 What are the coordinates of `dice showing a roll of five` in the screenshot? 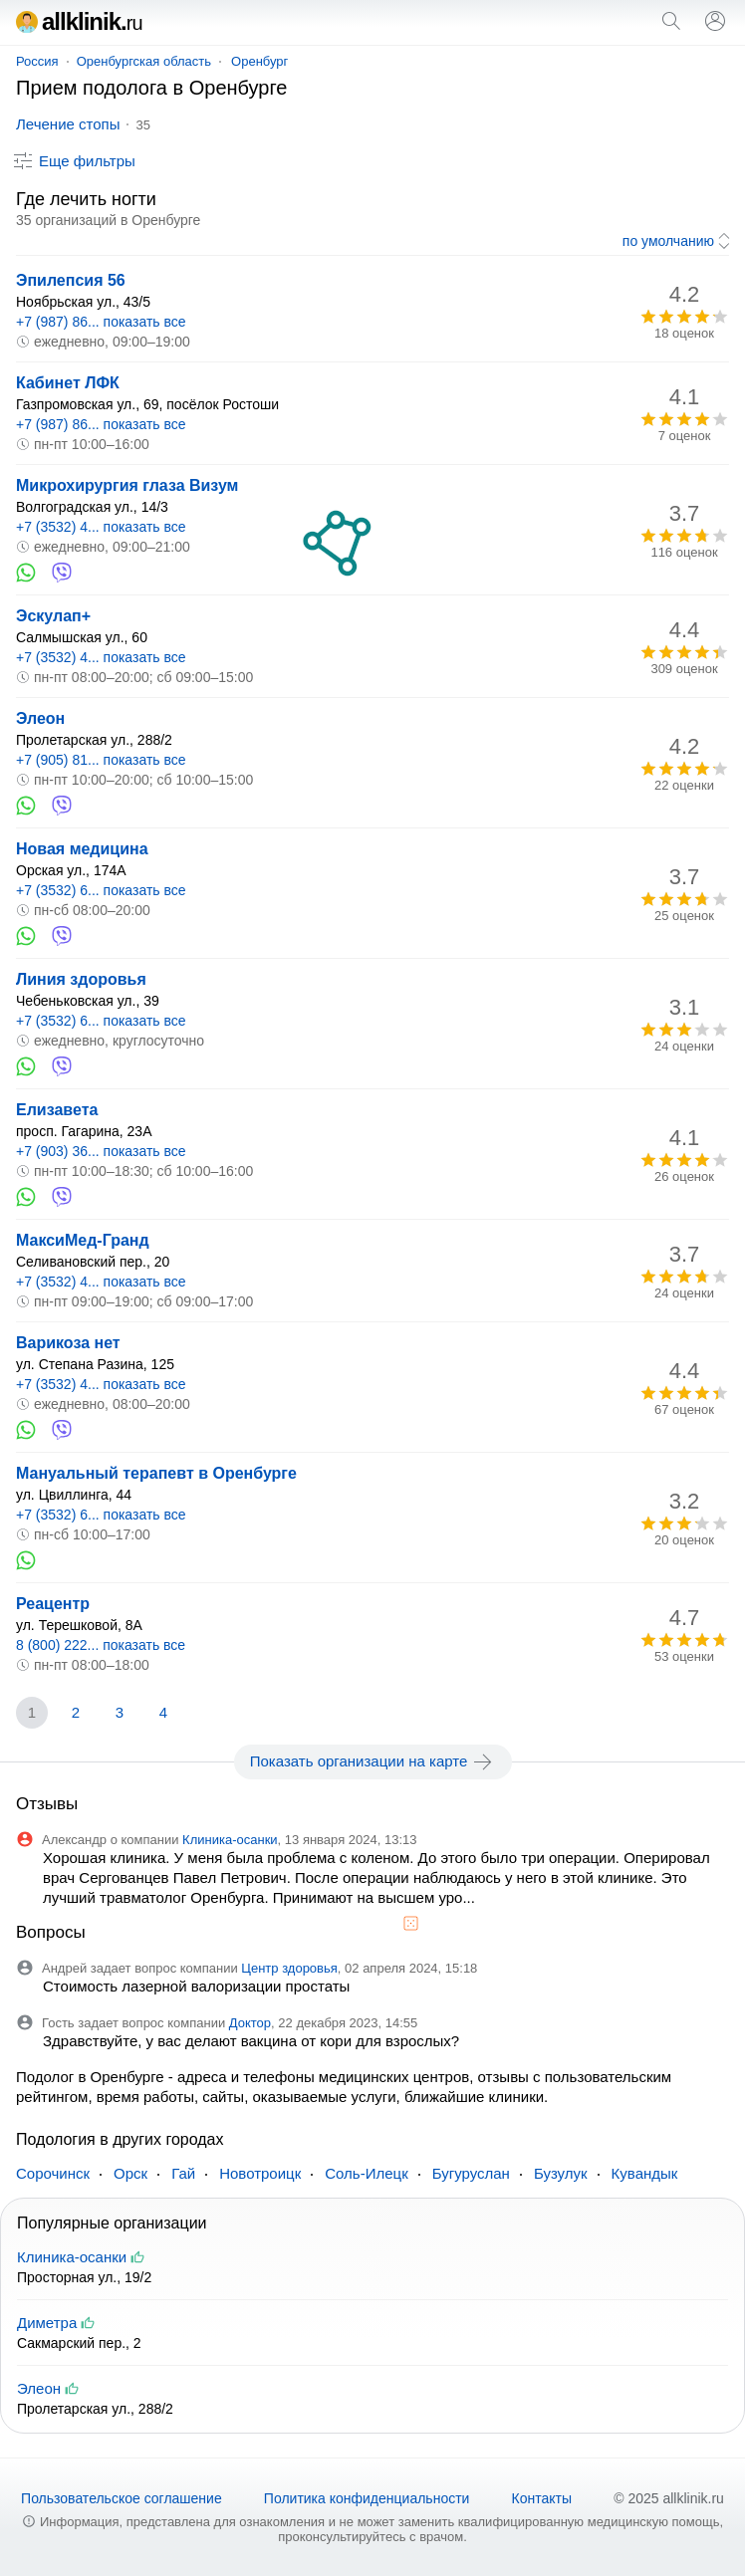 It's located at (410, 1923).